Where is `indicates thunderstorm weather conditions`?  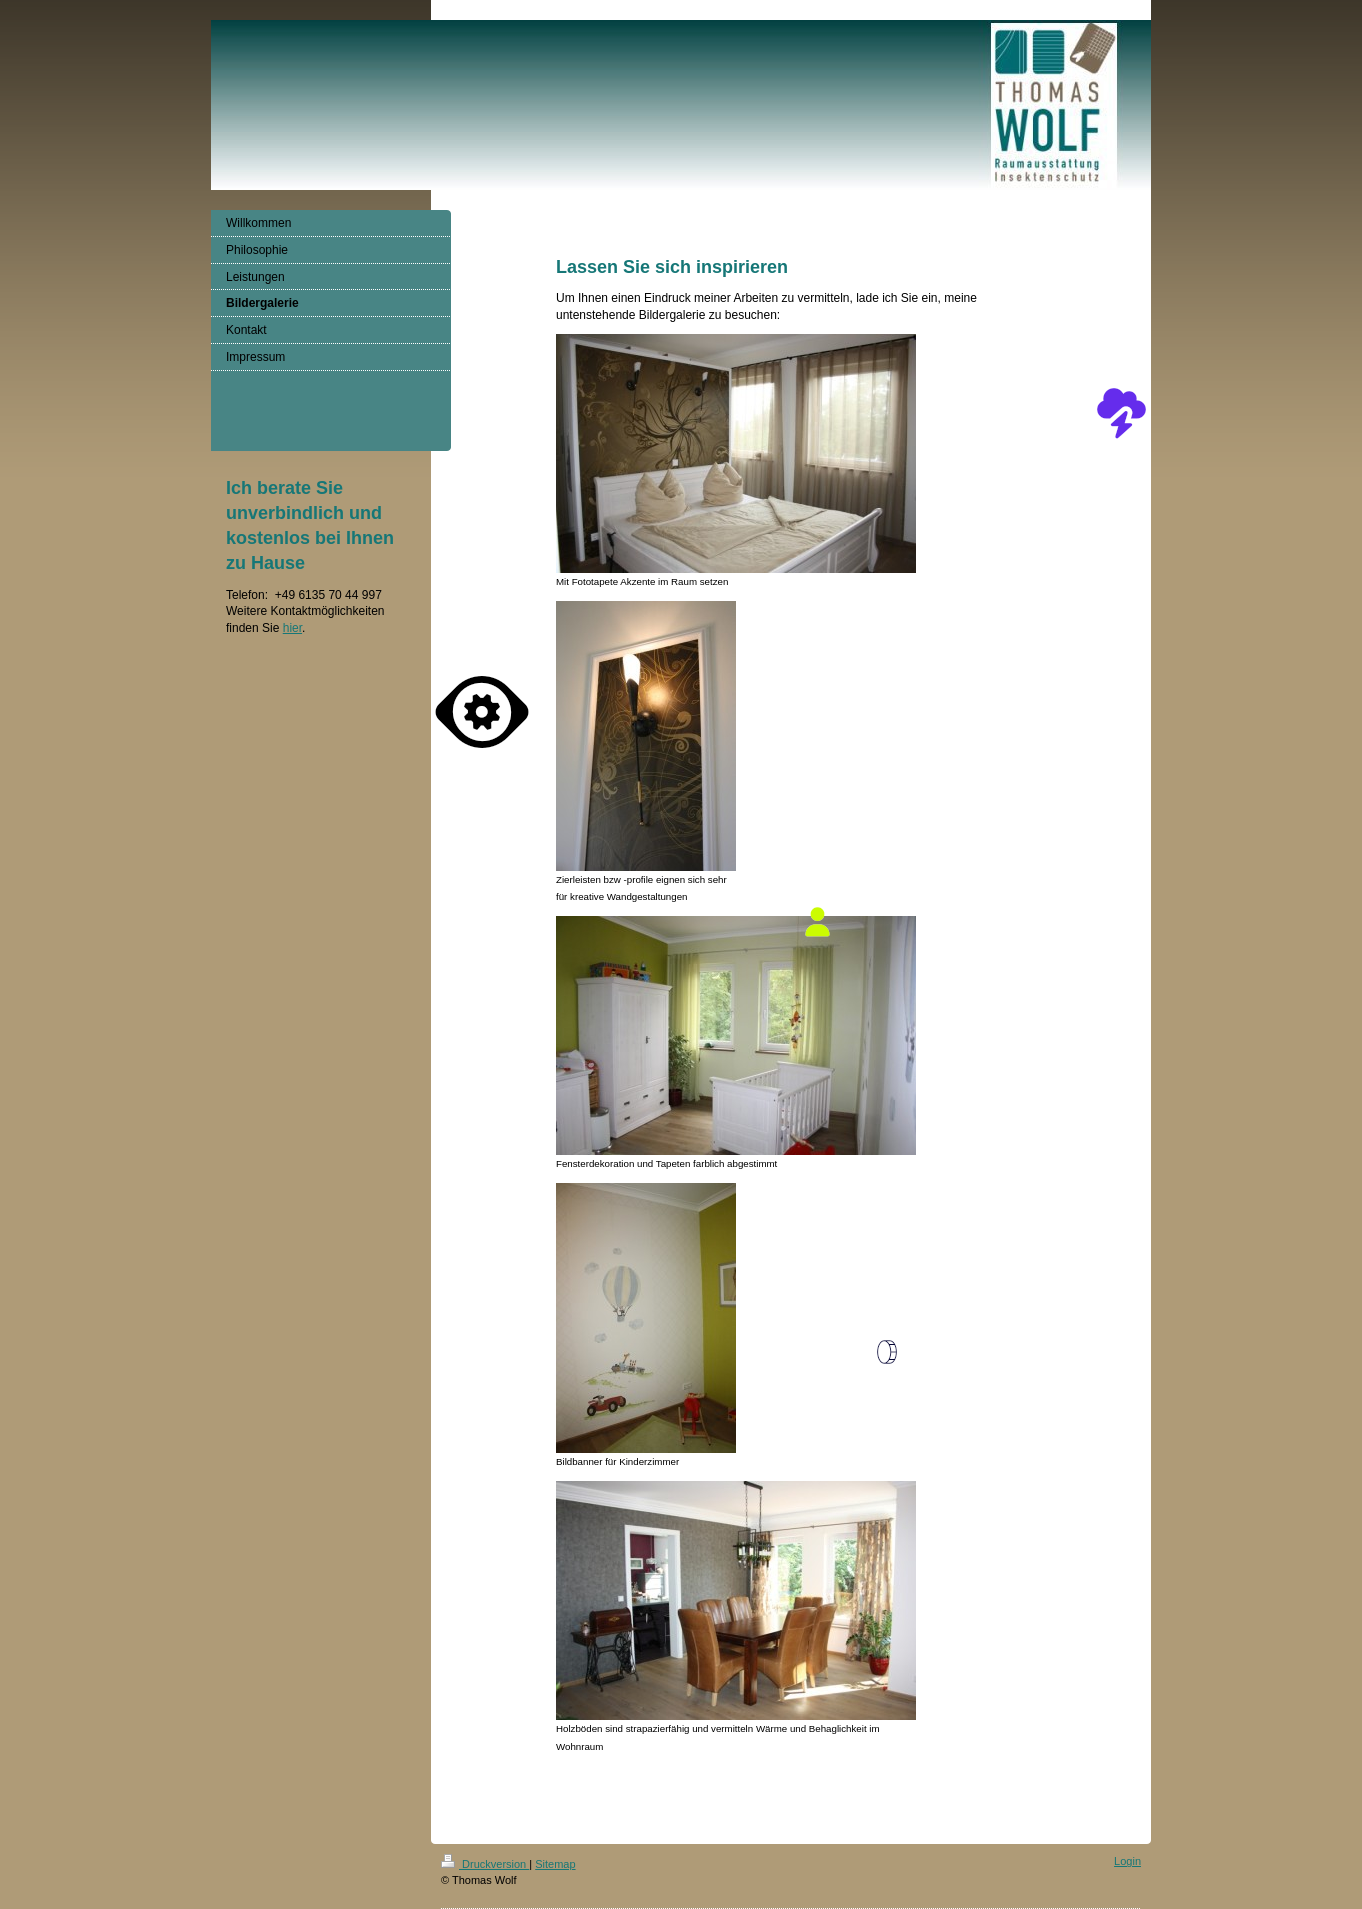
indicates thunderstorm weather conditions is located at coordinates (1121, 412).